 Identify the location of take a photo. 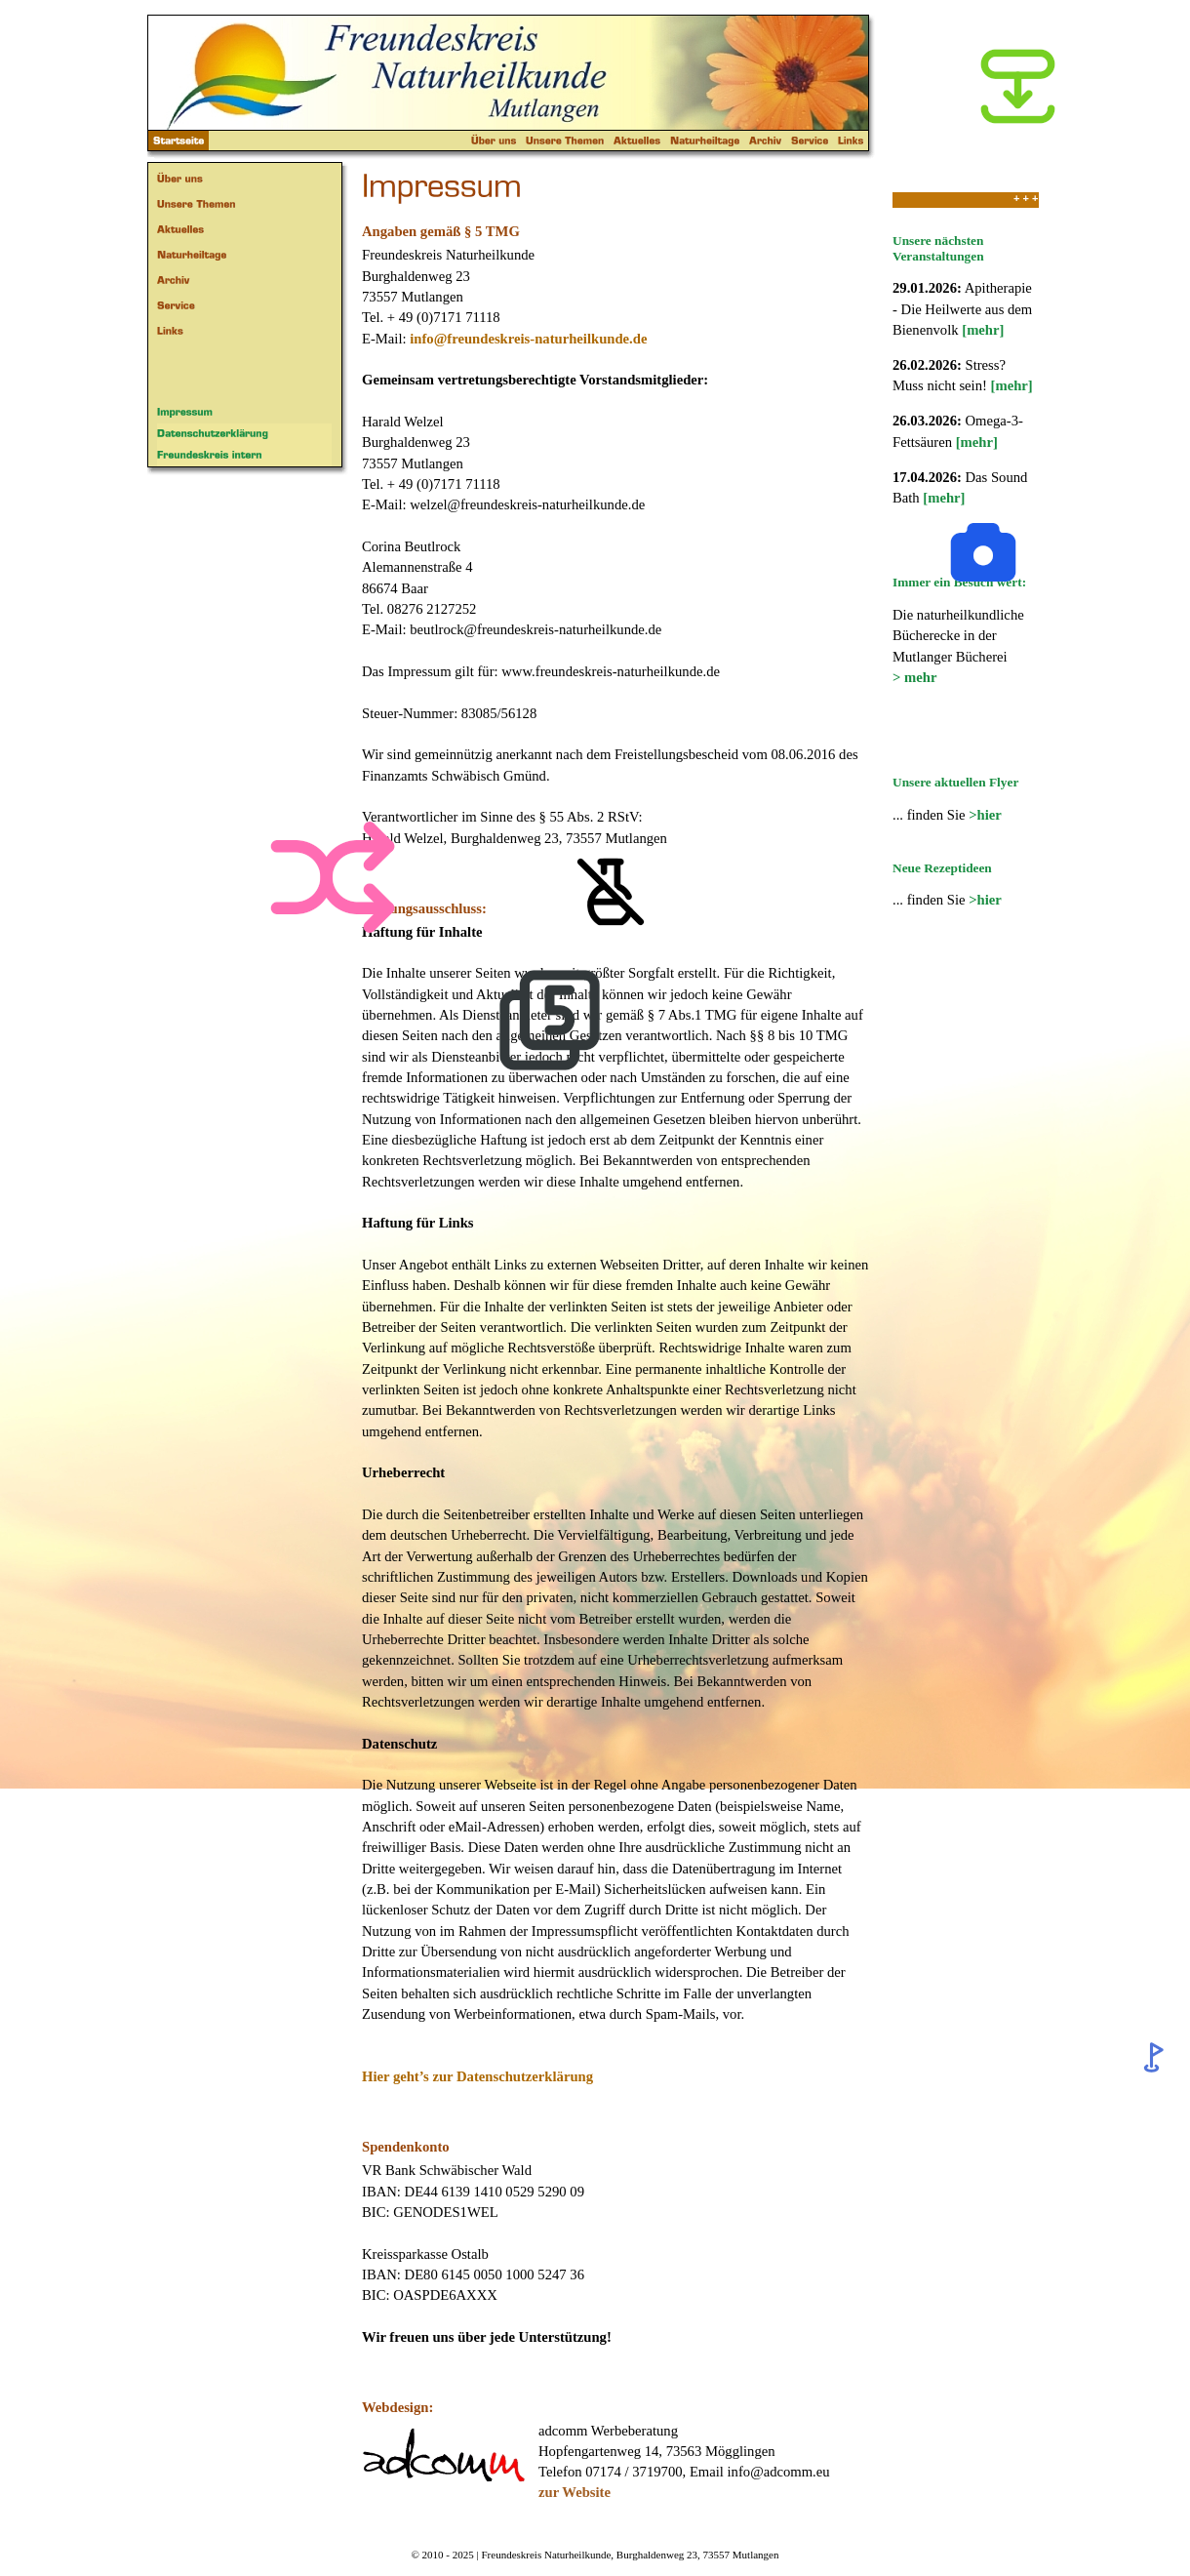
(983, 552).